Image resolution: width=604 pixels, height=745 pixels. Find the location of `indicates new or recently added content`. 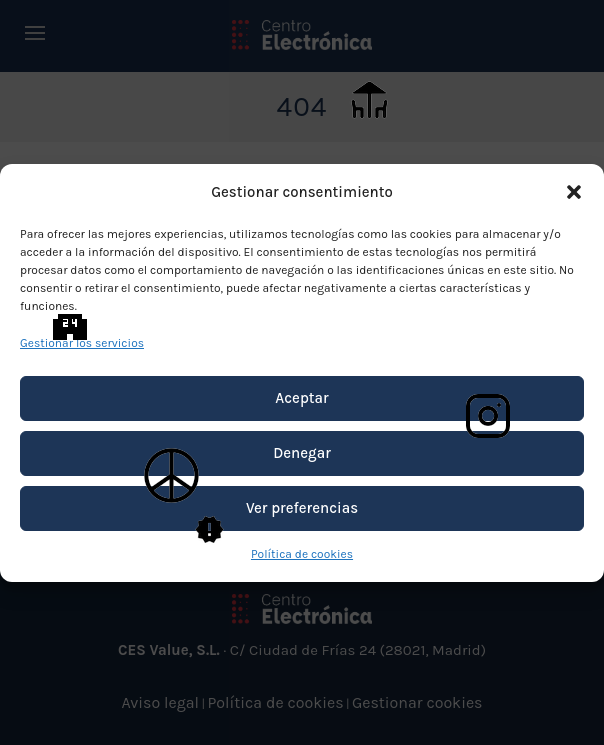

indicates new or recently added content is located at coordinates (209, 529).